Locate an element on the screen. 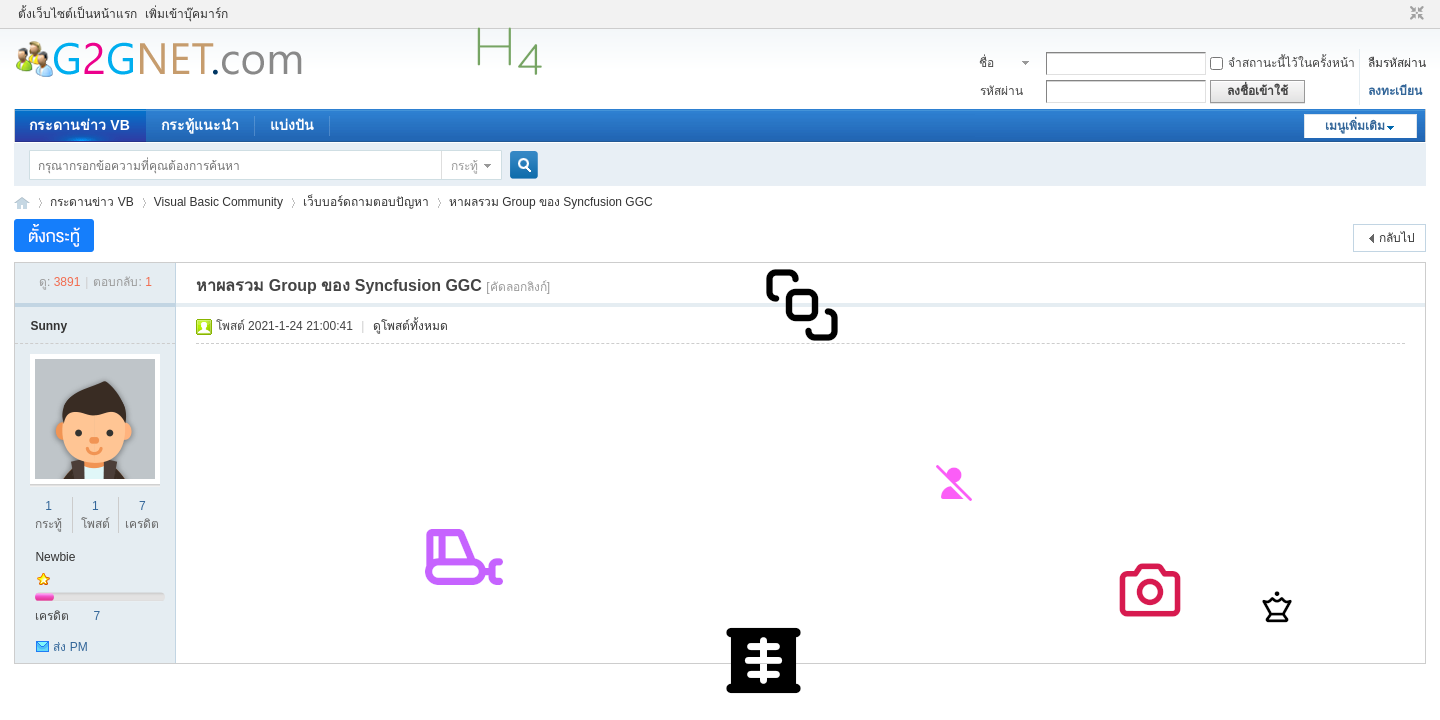  block or remove a user is located at coordinates (954, 483).